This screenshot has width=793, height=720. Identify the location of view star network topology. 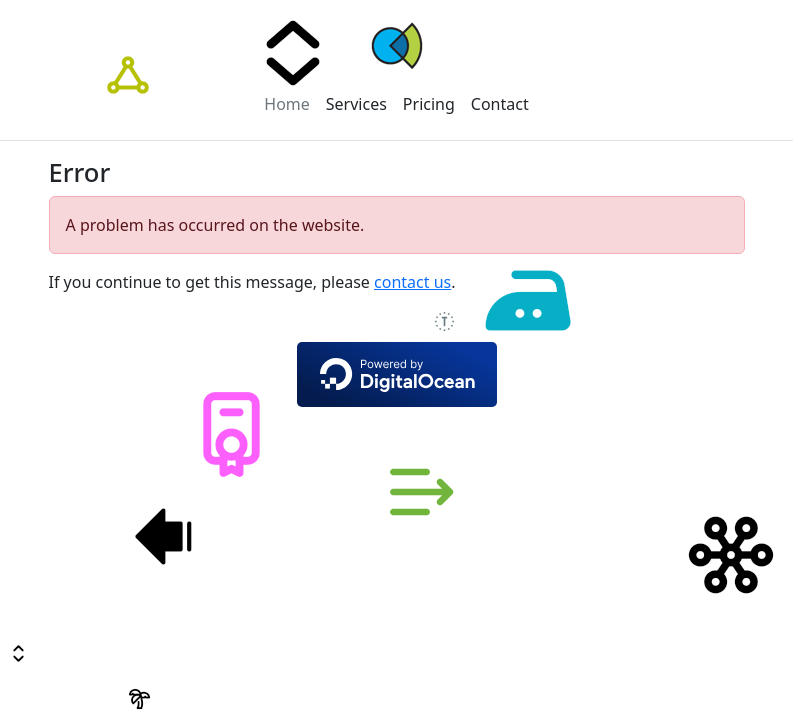
(731, 555).